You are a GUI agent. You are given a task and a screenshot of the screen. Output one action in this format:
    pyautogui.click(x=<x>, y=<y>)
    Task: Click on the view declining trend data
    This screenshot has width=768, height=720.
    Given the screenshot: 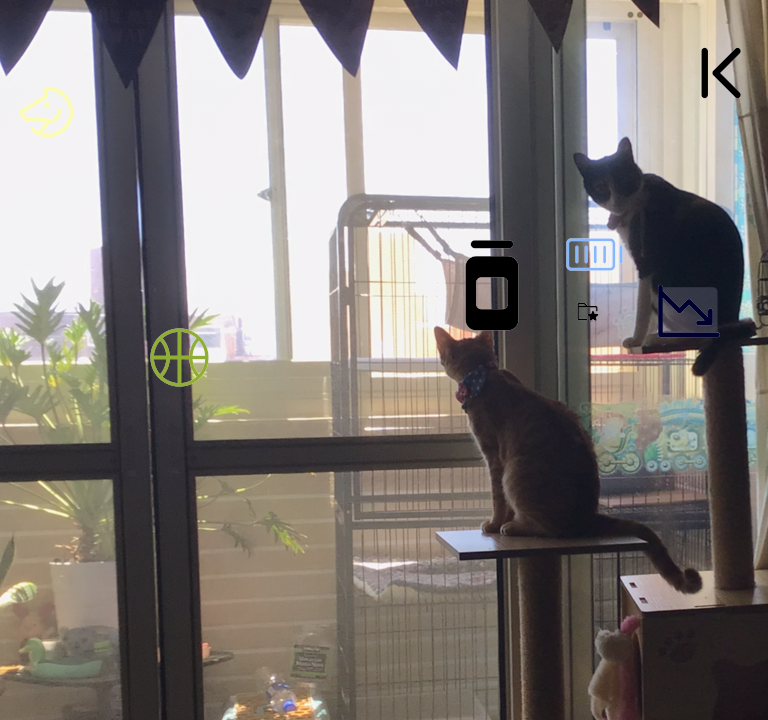 What is the action you would take?
    pyautogui.click(x=689, y=311)
    